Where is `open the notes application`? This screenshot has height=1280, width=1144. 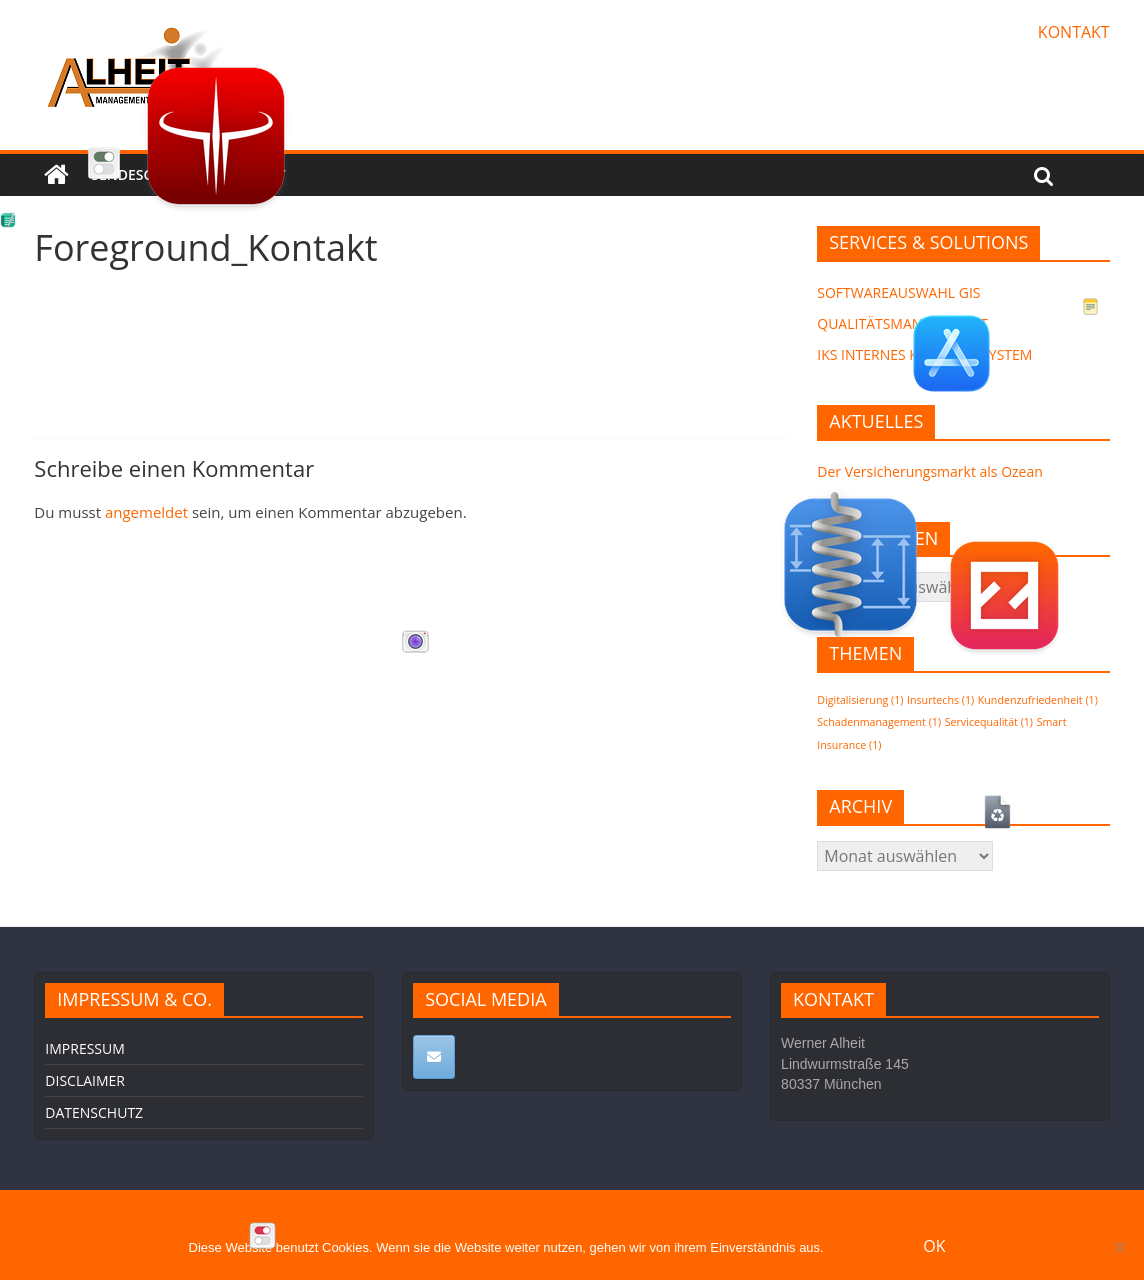 open the notes application is located at coordinates (1090, 306).